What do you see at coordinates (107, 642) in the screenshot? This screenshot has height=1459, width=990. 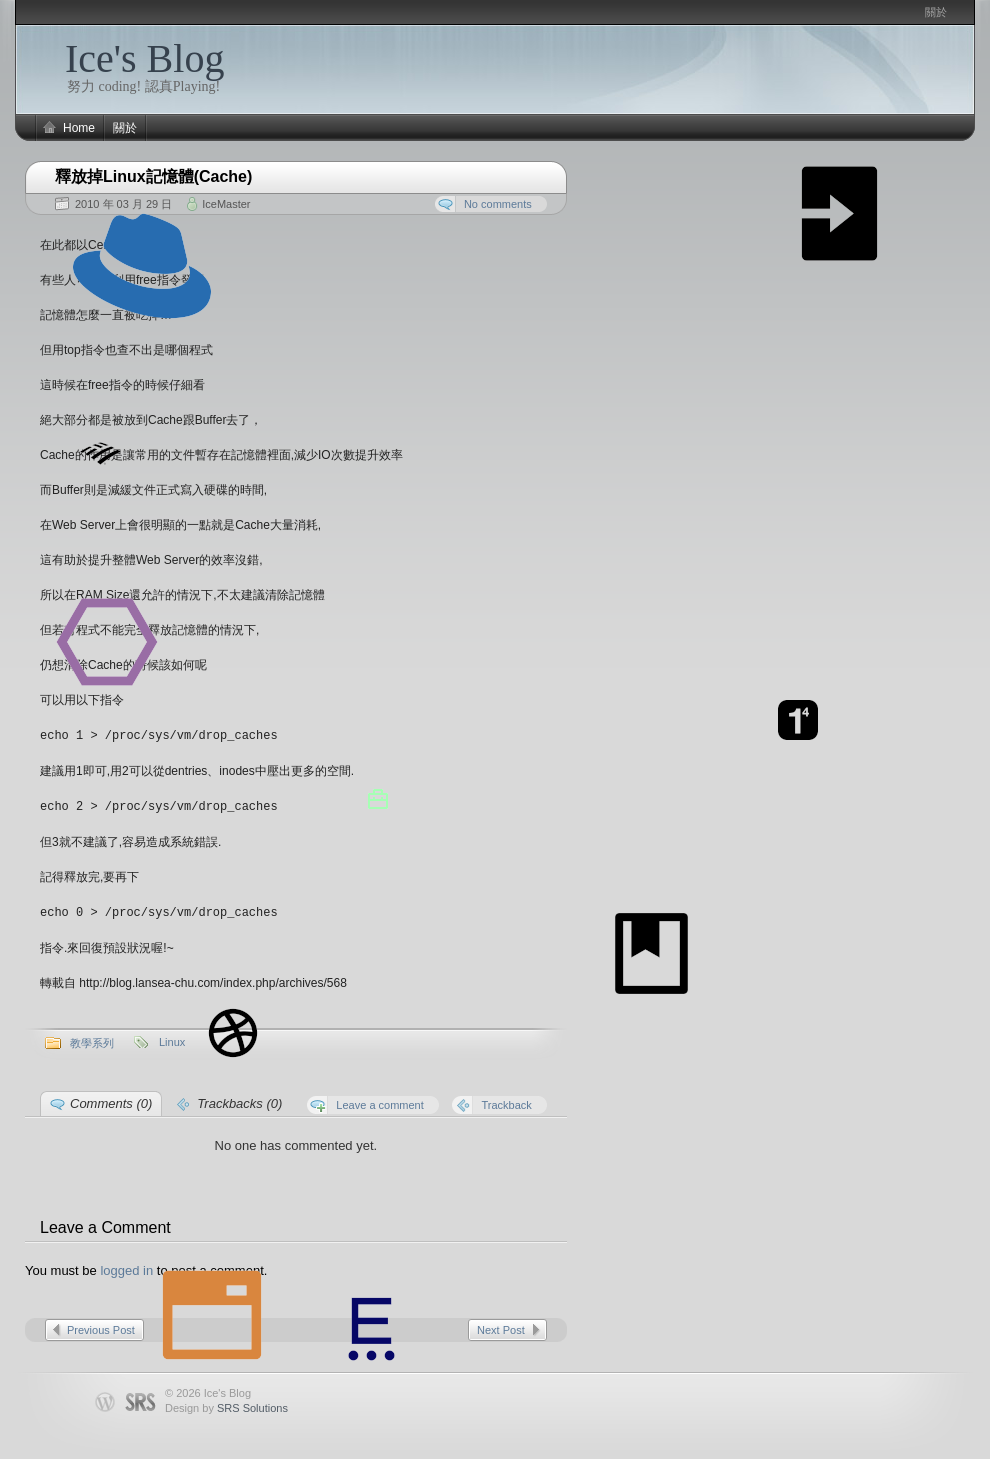 I see `select hexagon shape tool` at bounding box center [107, 642].